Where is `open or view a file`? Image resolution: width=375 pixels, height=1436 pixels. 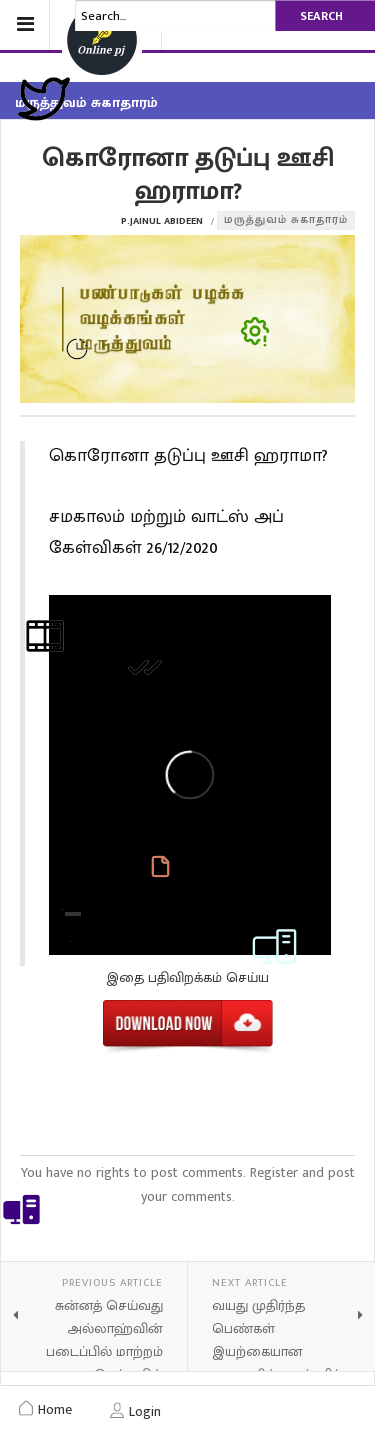
open or view a file is located at coordinates (160, 866).